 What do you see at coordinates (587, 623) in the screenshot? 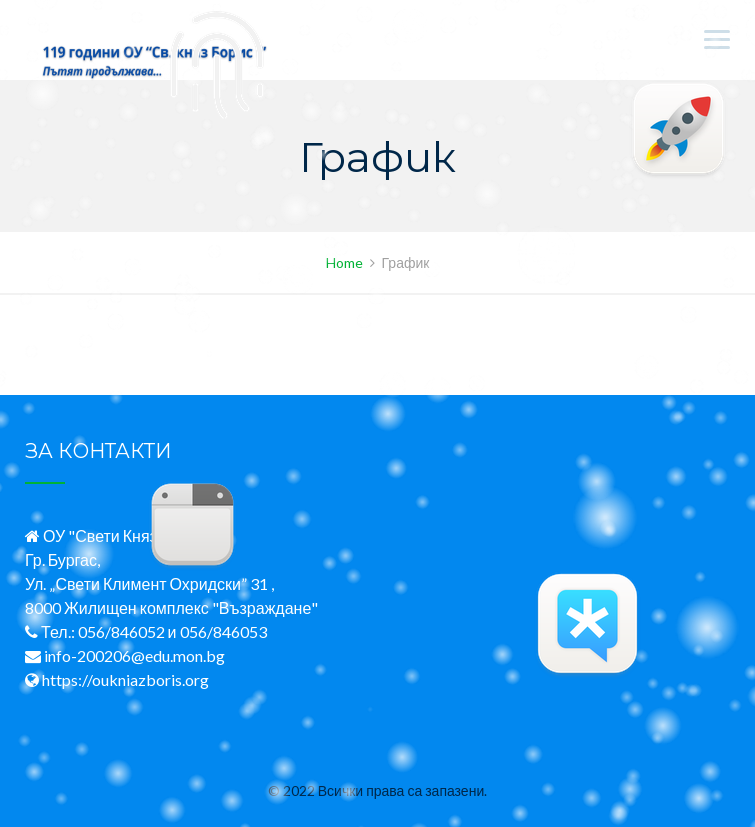
I see `open TIM (QQ office/business messenger)` at bounding box center [587, 623].